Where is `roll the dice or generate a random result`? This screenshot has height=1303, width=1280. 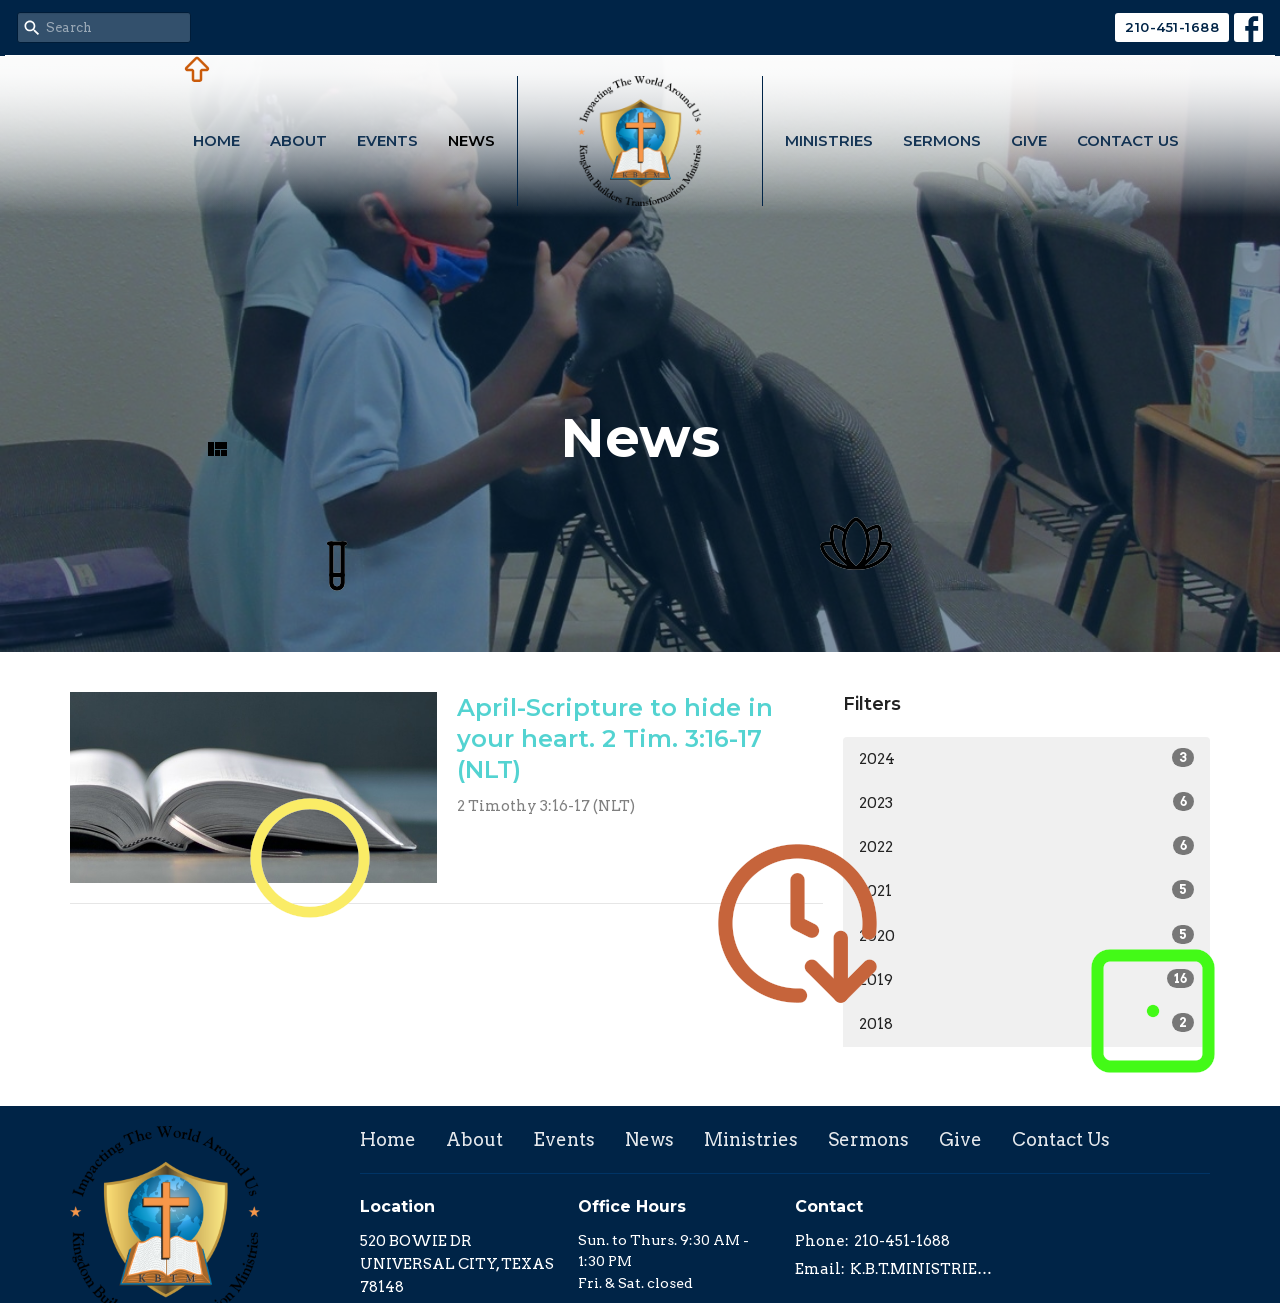
roll the dice or generate a random result is located at coordinates (1153, 1011).